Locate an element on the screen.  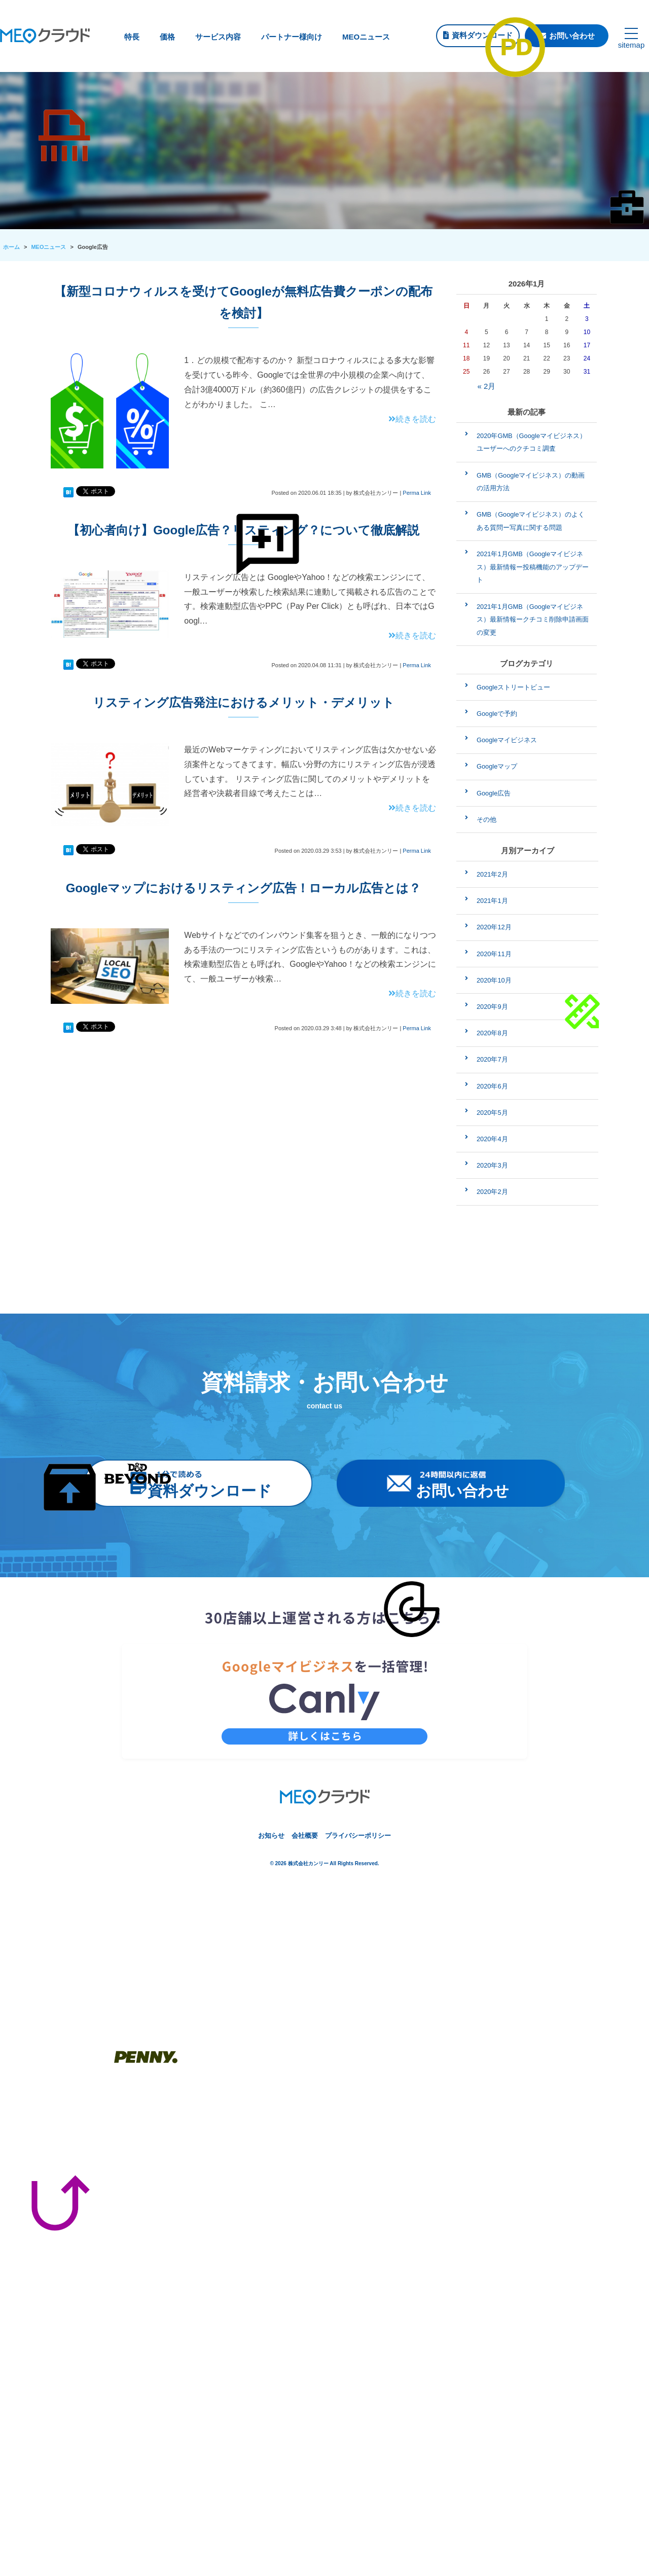
unarchive a message or item is located at coordinates (69, 1487).